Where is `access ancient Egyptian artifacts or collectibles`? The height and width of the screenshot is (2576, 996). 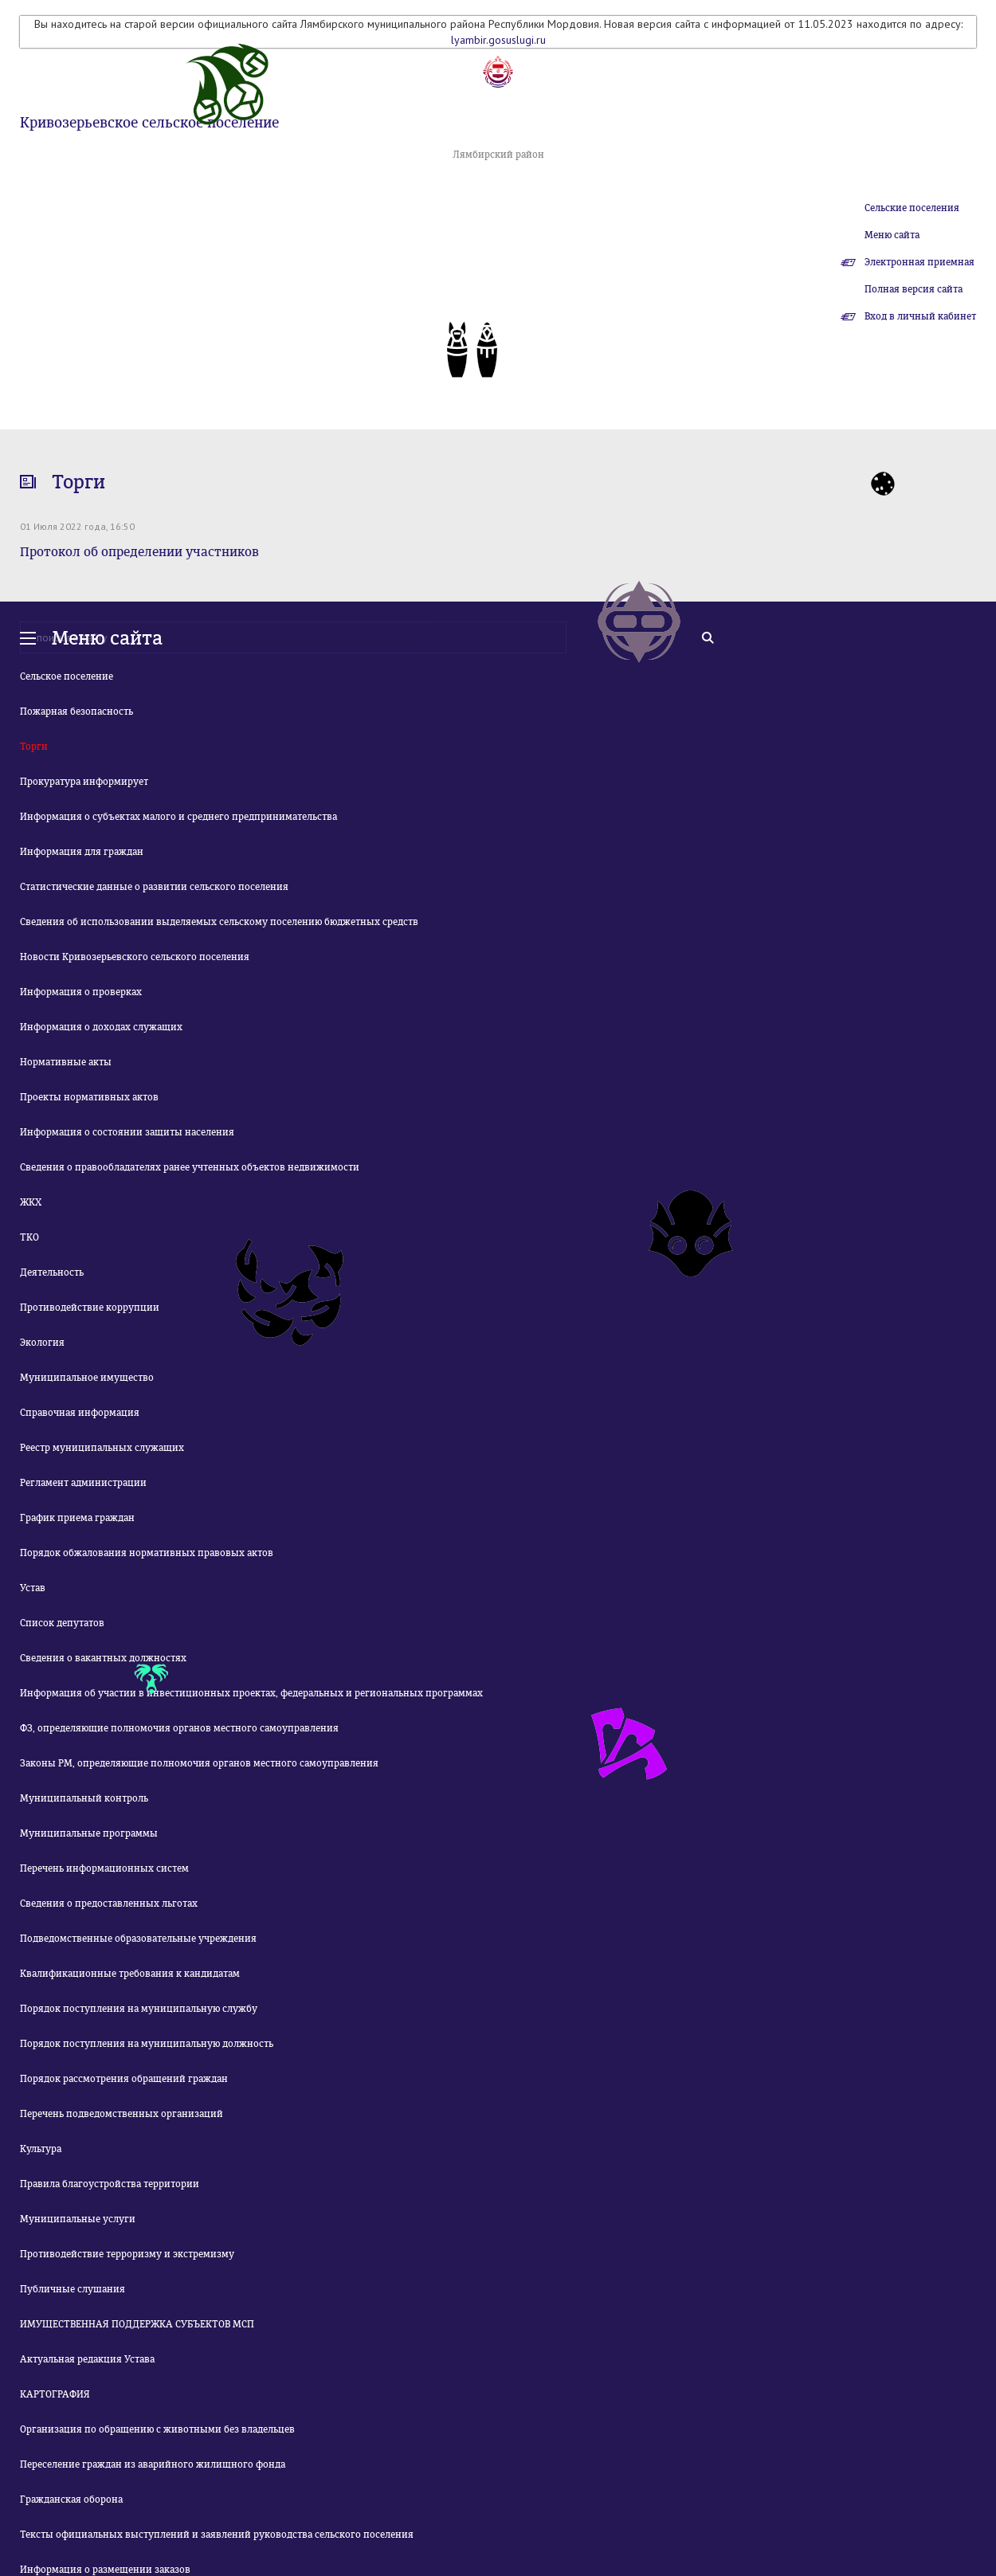 access ancient Egyptian artifacts or collectibles is located at coordinates (472, 349).